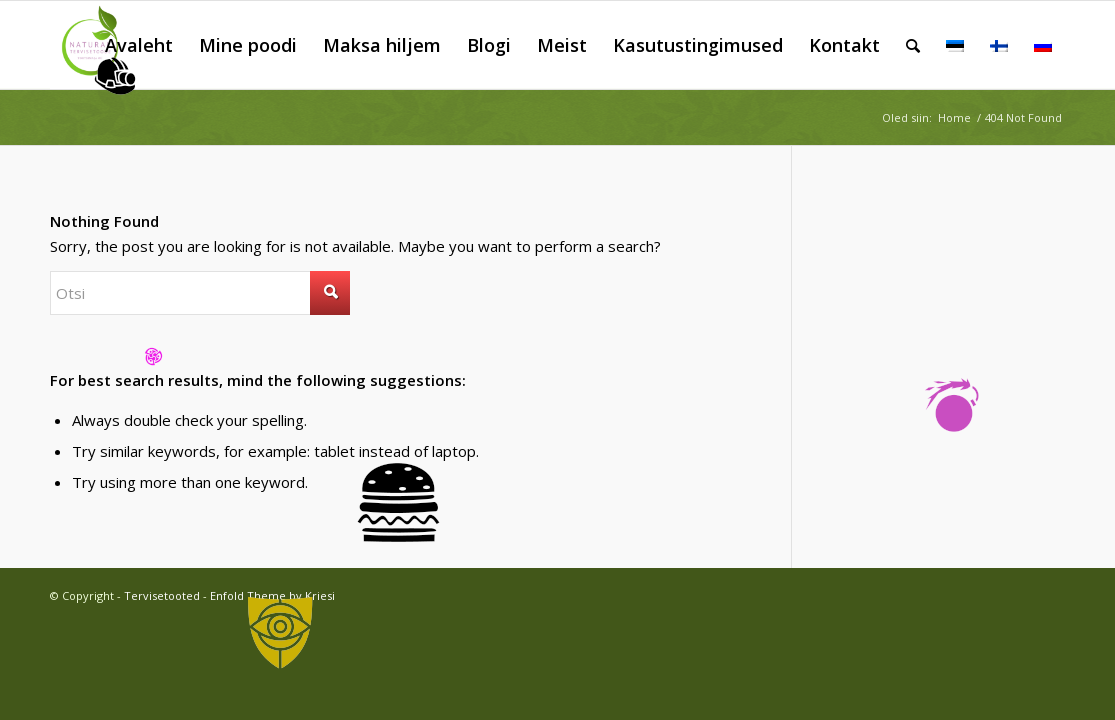  I want to click on food or restaurant category, so click(398, 502).